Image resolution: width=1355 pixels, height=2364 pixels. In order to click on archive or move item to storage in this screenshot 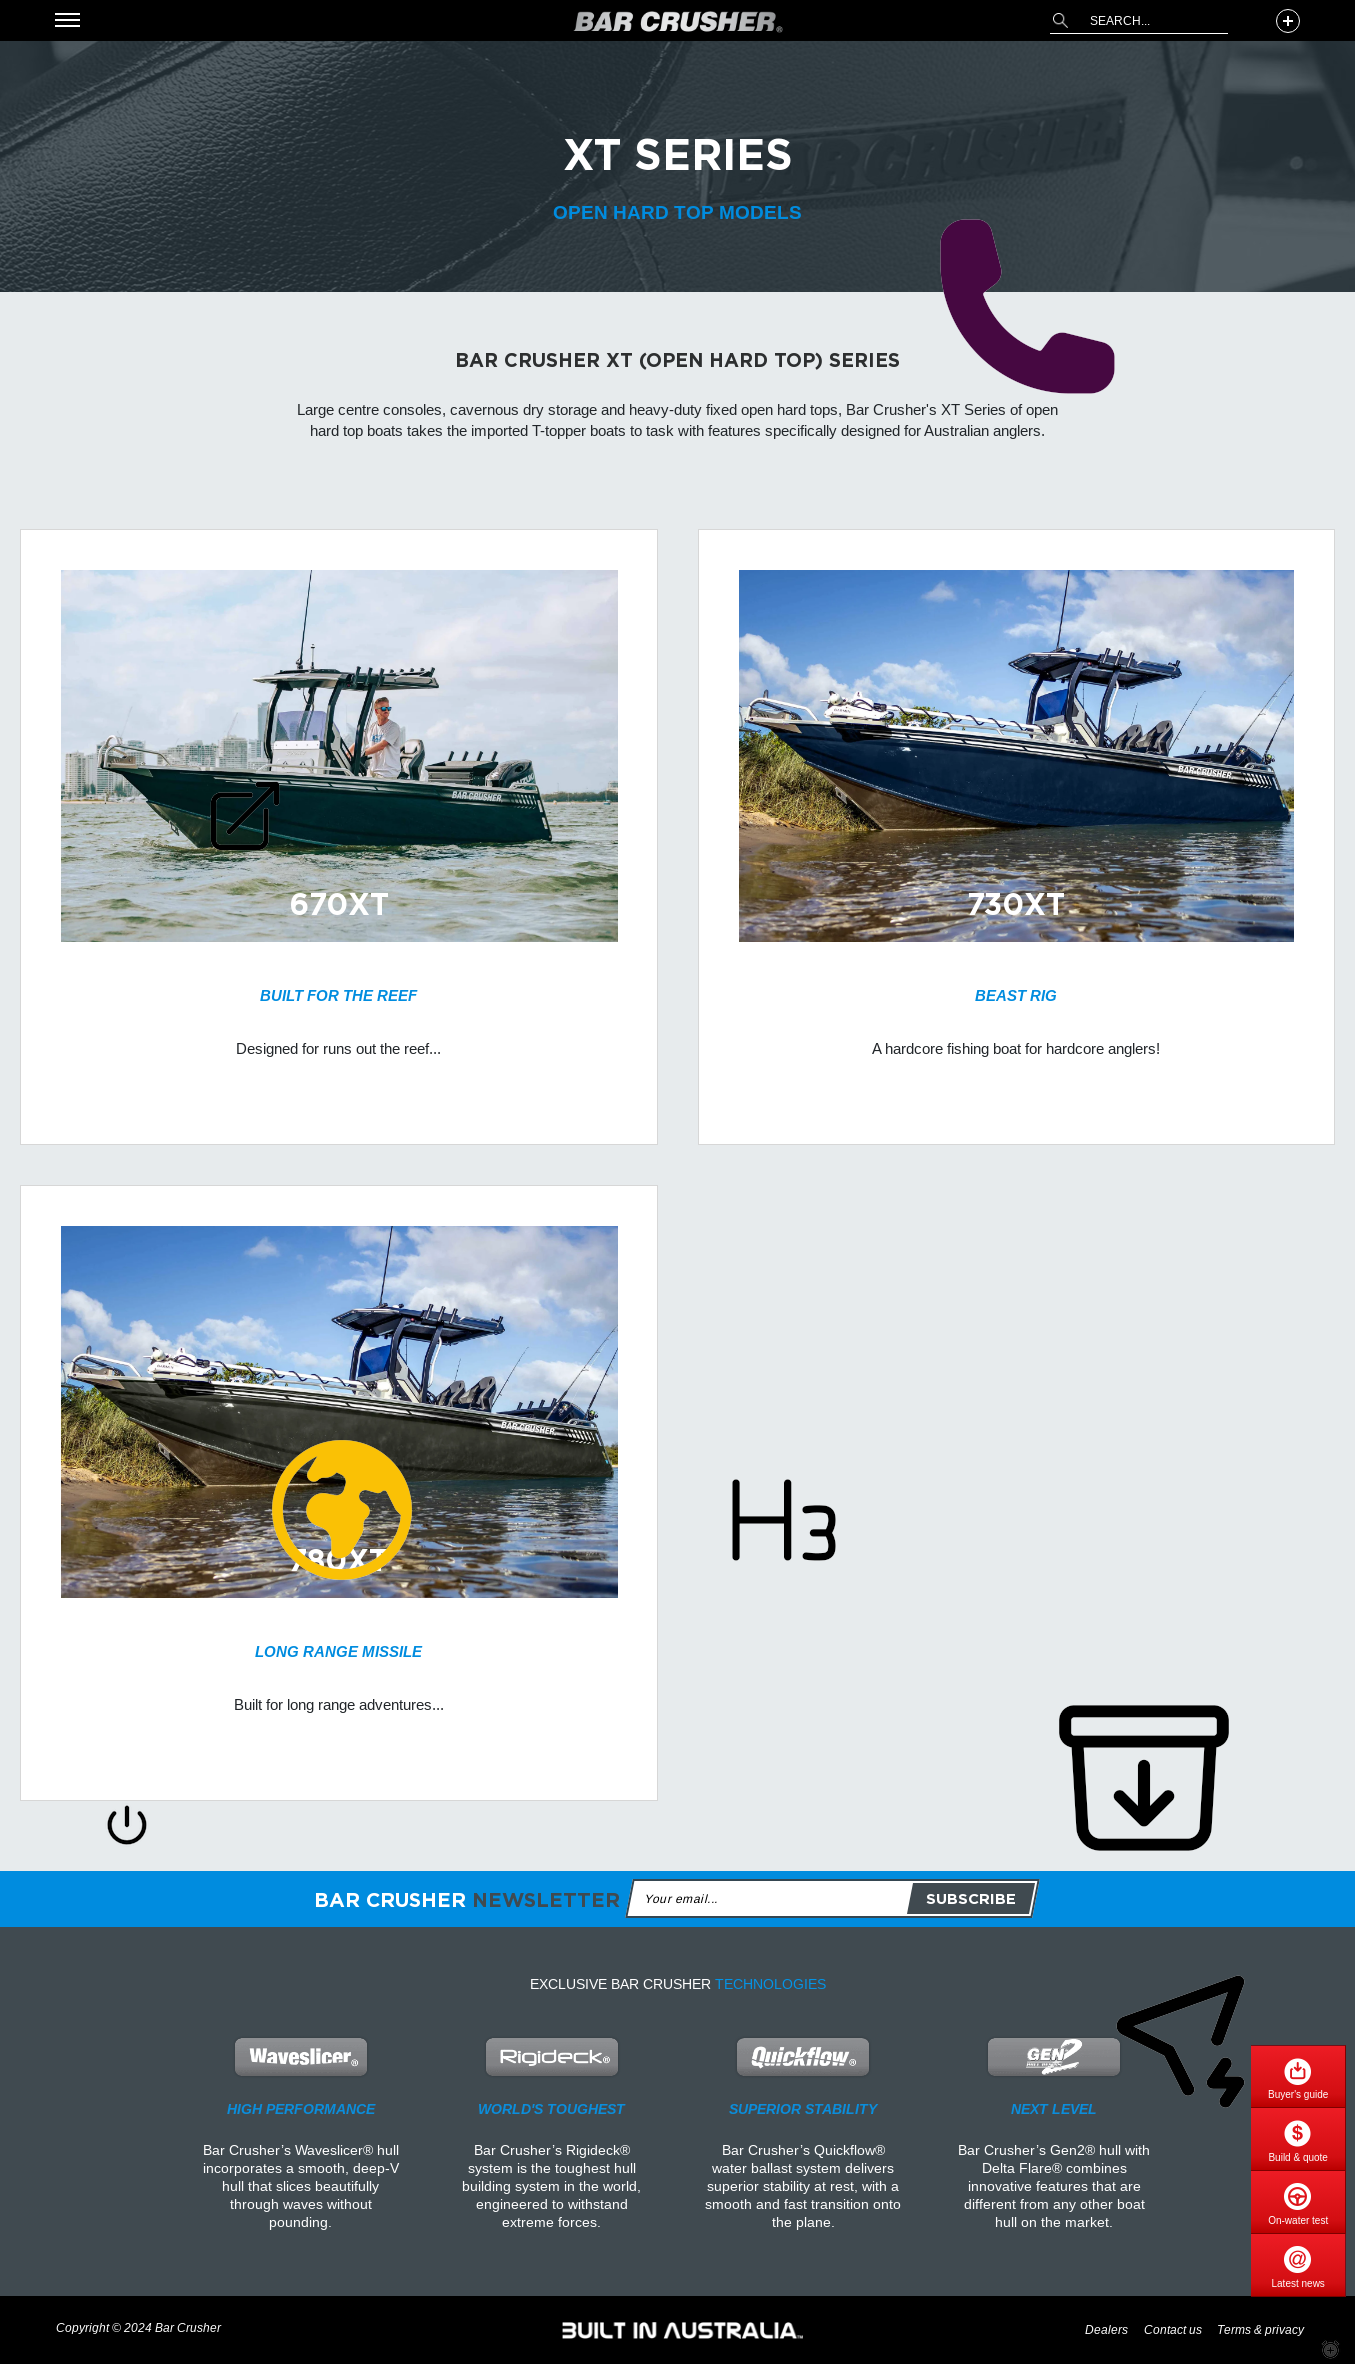, I will do `click(1144, 1778)`.